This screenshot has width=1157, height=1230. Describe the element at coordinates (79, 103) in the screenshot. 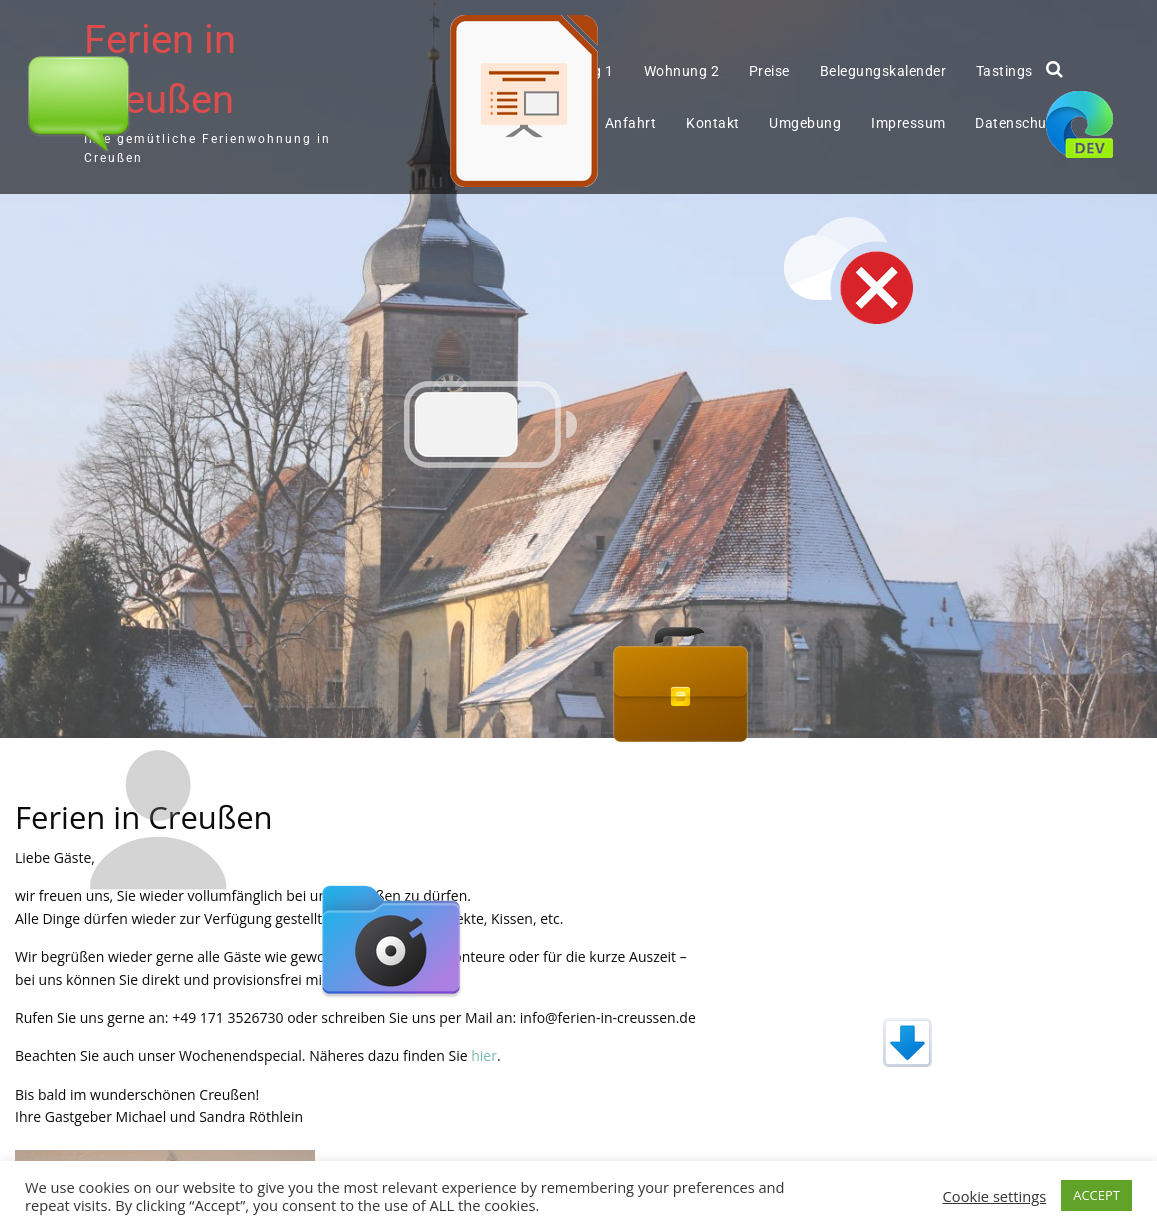

I see `indicates user is online and available` at that location.